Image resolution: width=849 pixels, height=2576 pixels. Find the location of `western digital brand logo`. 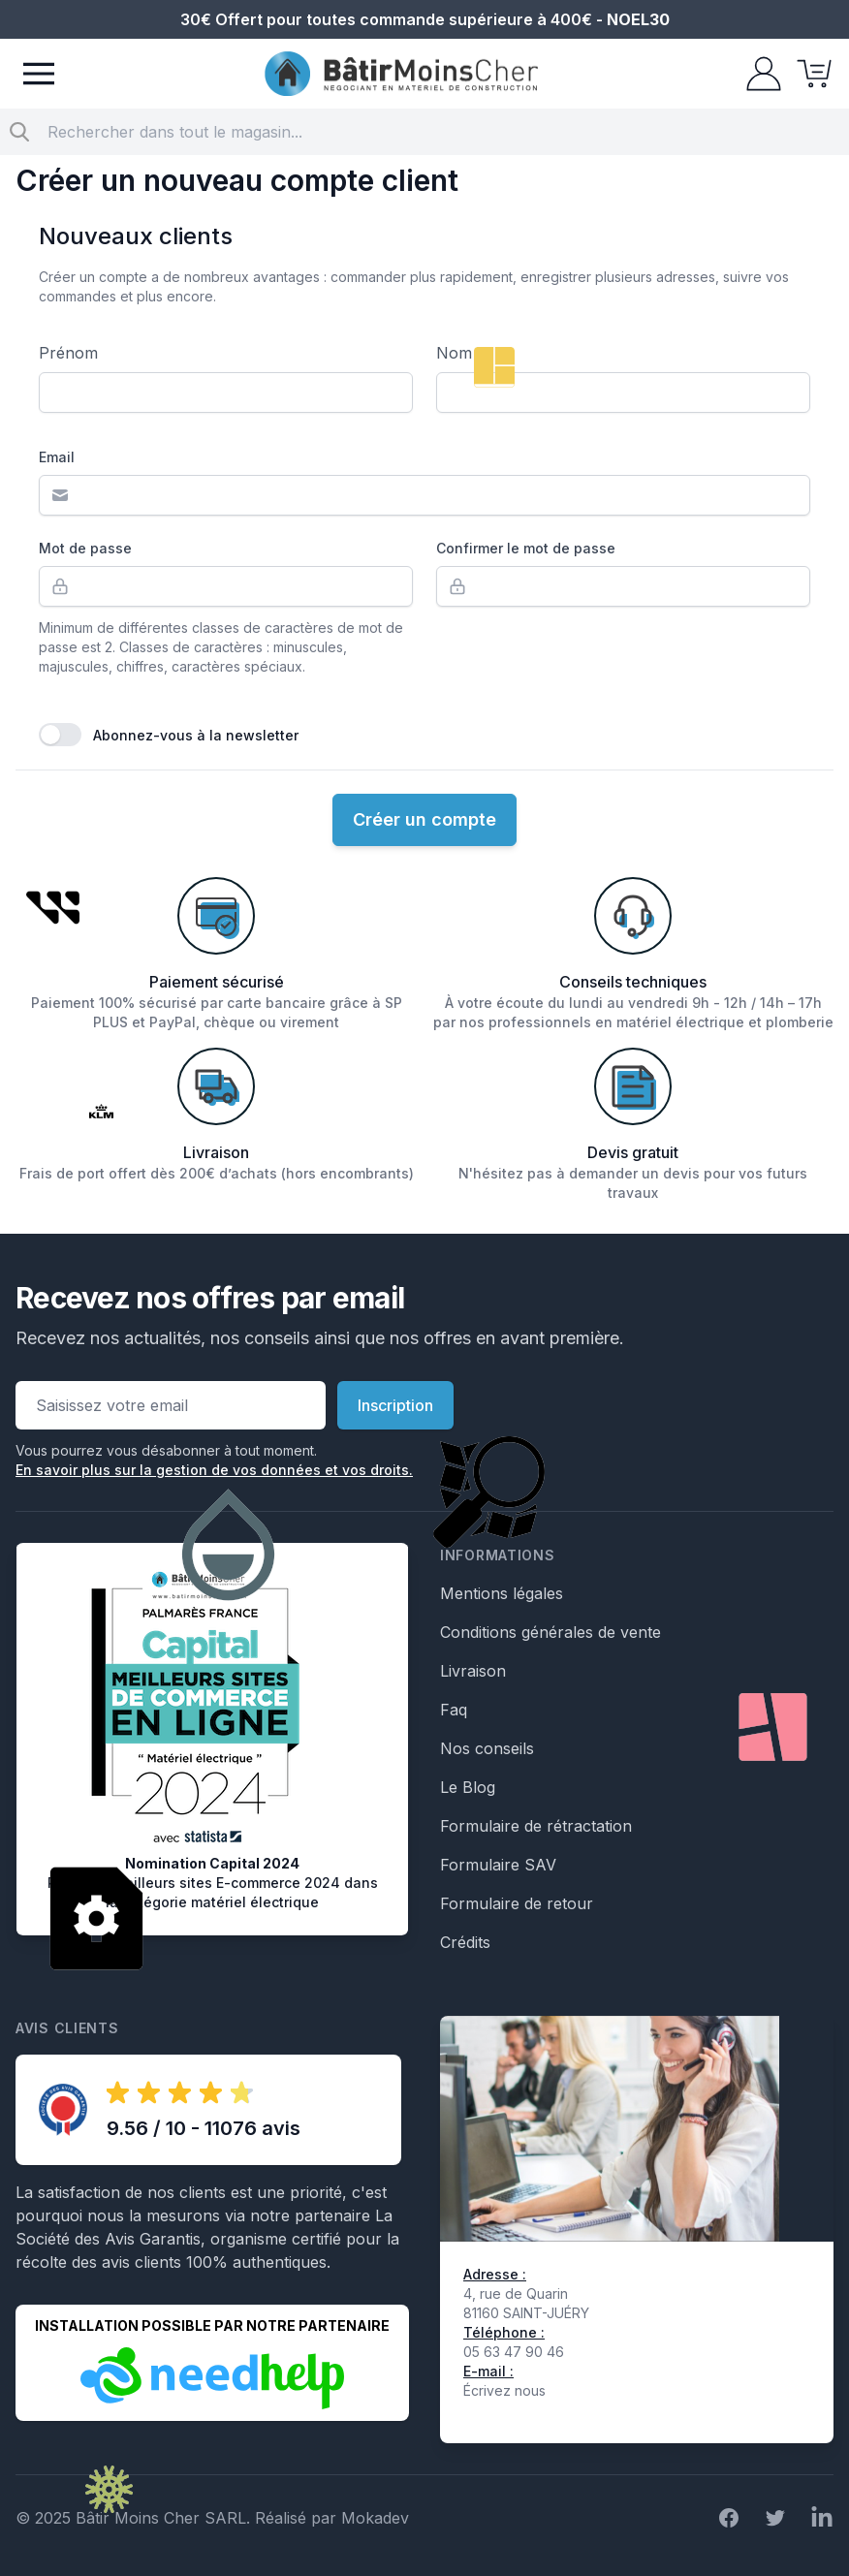

western digital brand logo is located at coordinates (52, 907).